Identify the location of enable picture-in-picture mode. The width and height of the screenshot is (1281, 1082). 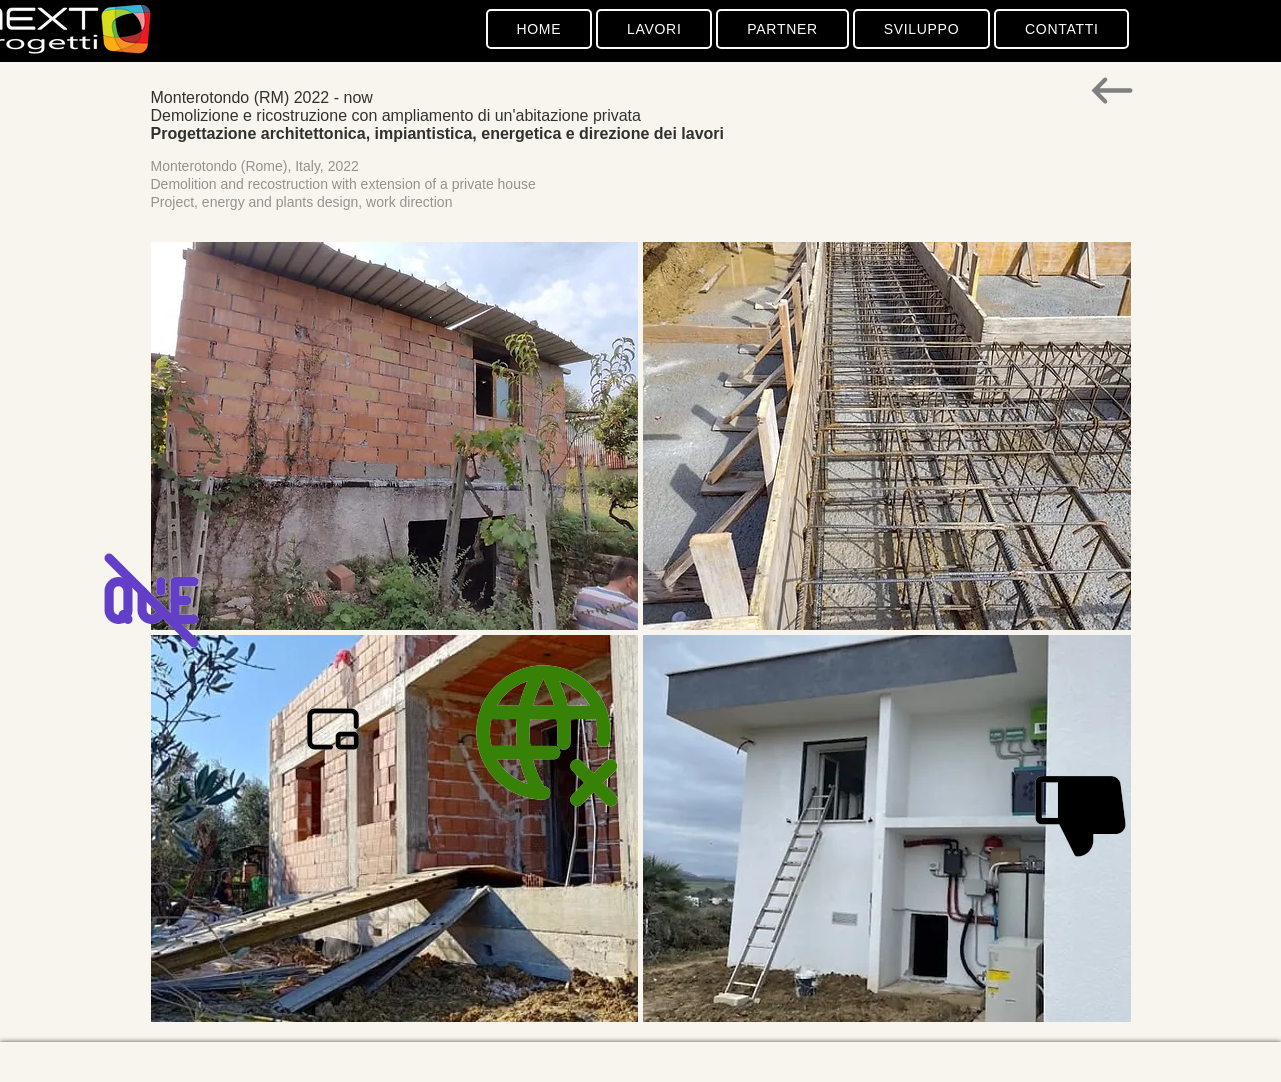
(333, 729).